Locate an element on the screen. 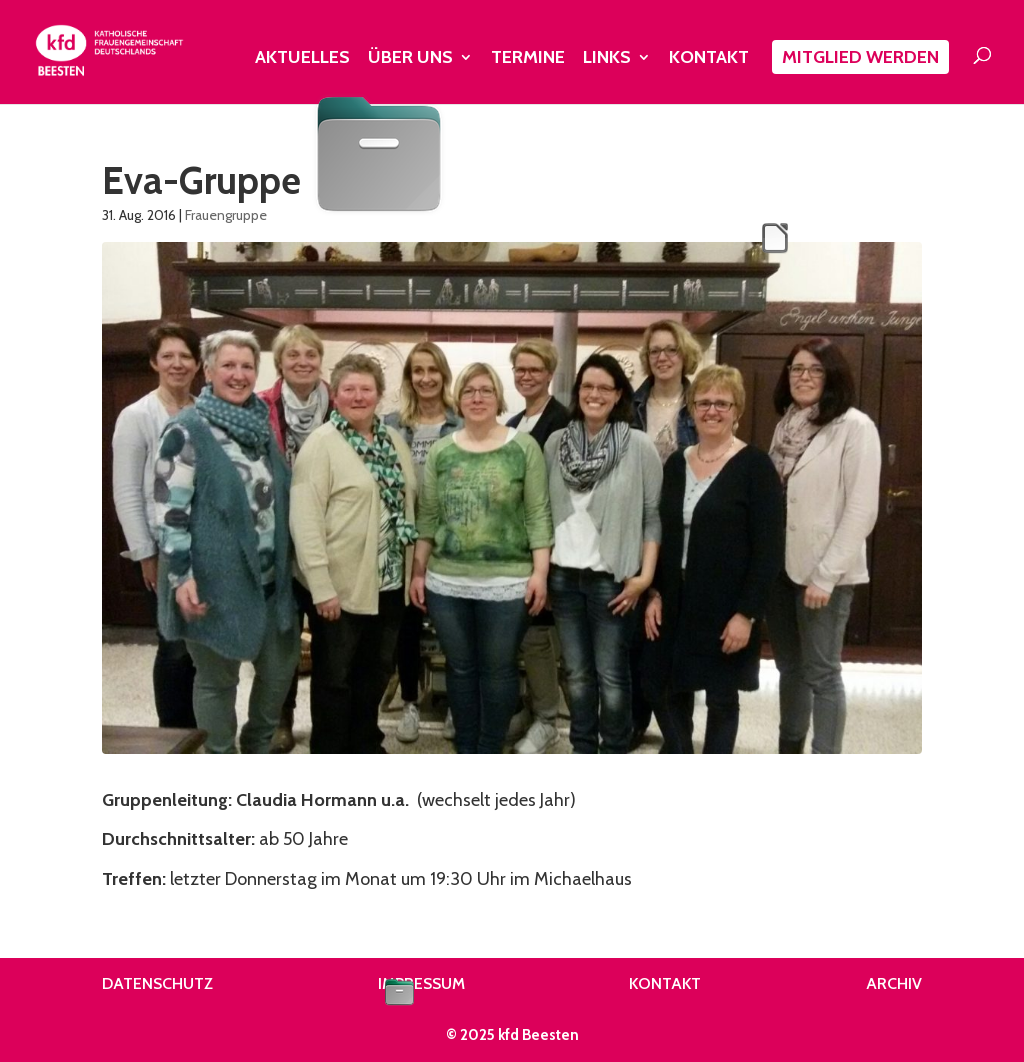 The height and width of the screenshot is (1062, 1024). open LibreOffice suite is located at coordinates (775, 238).